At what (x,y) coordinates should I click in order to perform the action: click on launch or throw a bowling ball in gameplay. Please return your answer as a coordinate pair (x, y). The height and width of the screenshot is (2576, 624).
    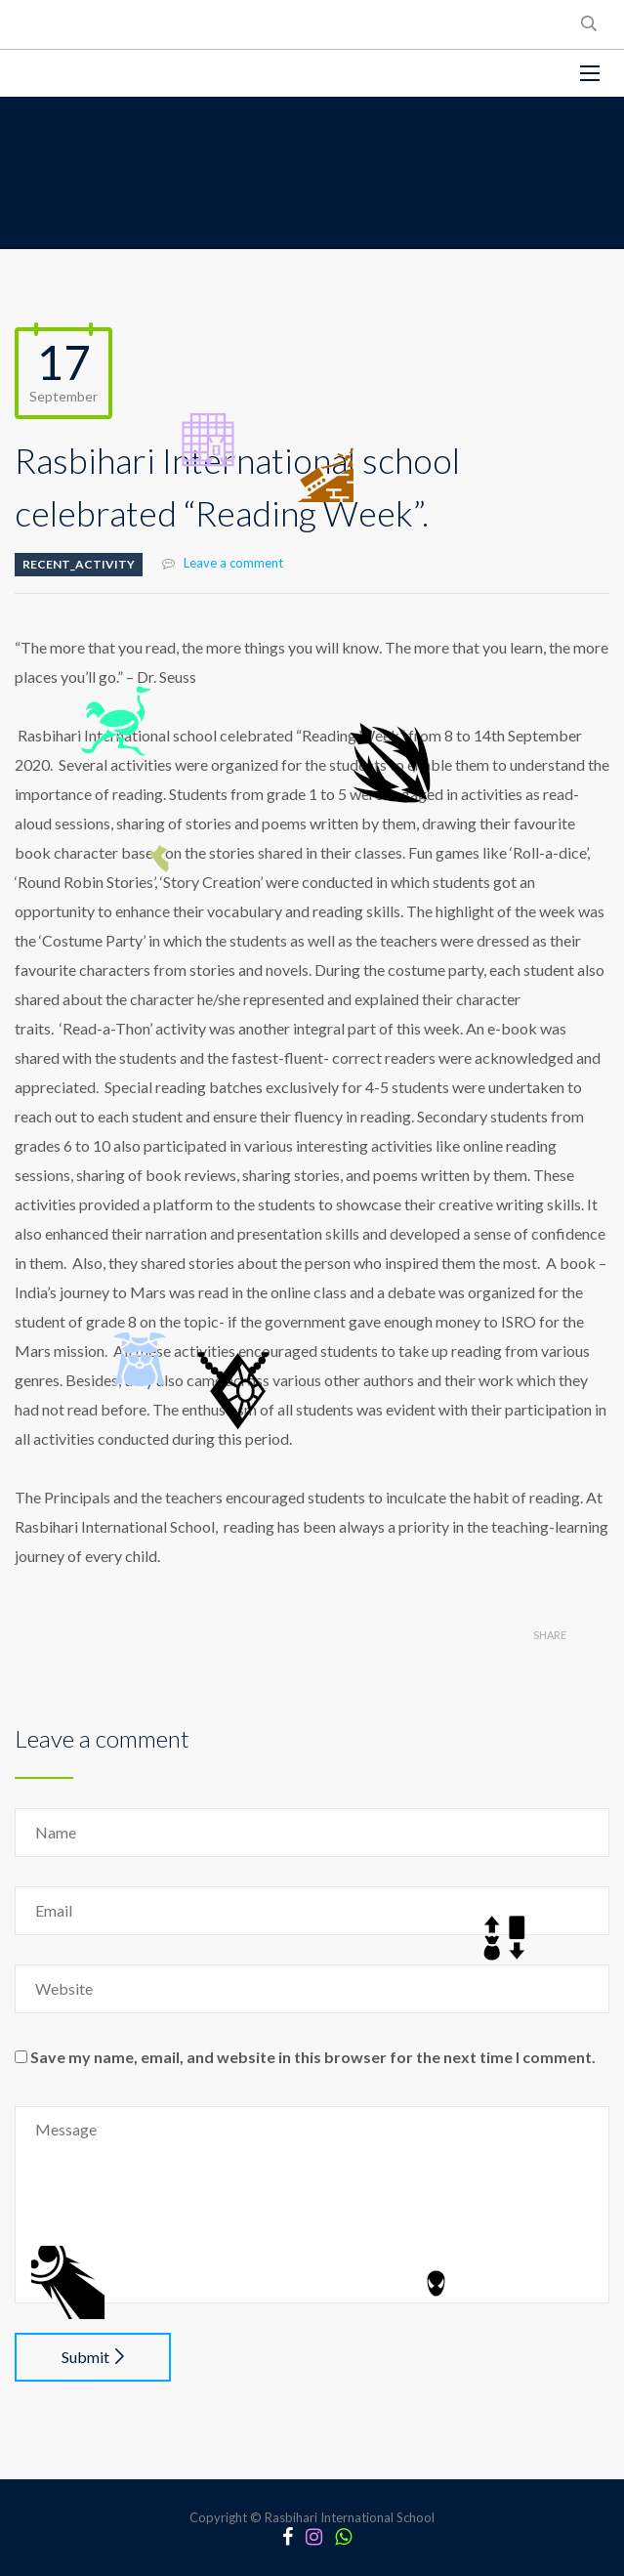
    Looking at the image, I should click on (67, 2282).